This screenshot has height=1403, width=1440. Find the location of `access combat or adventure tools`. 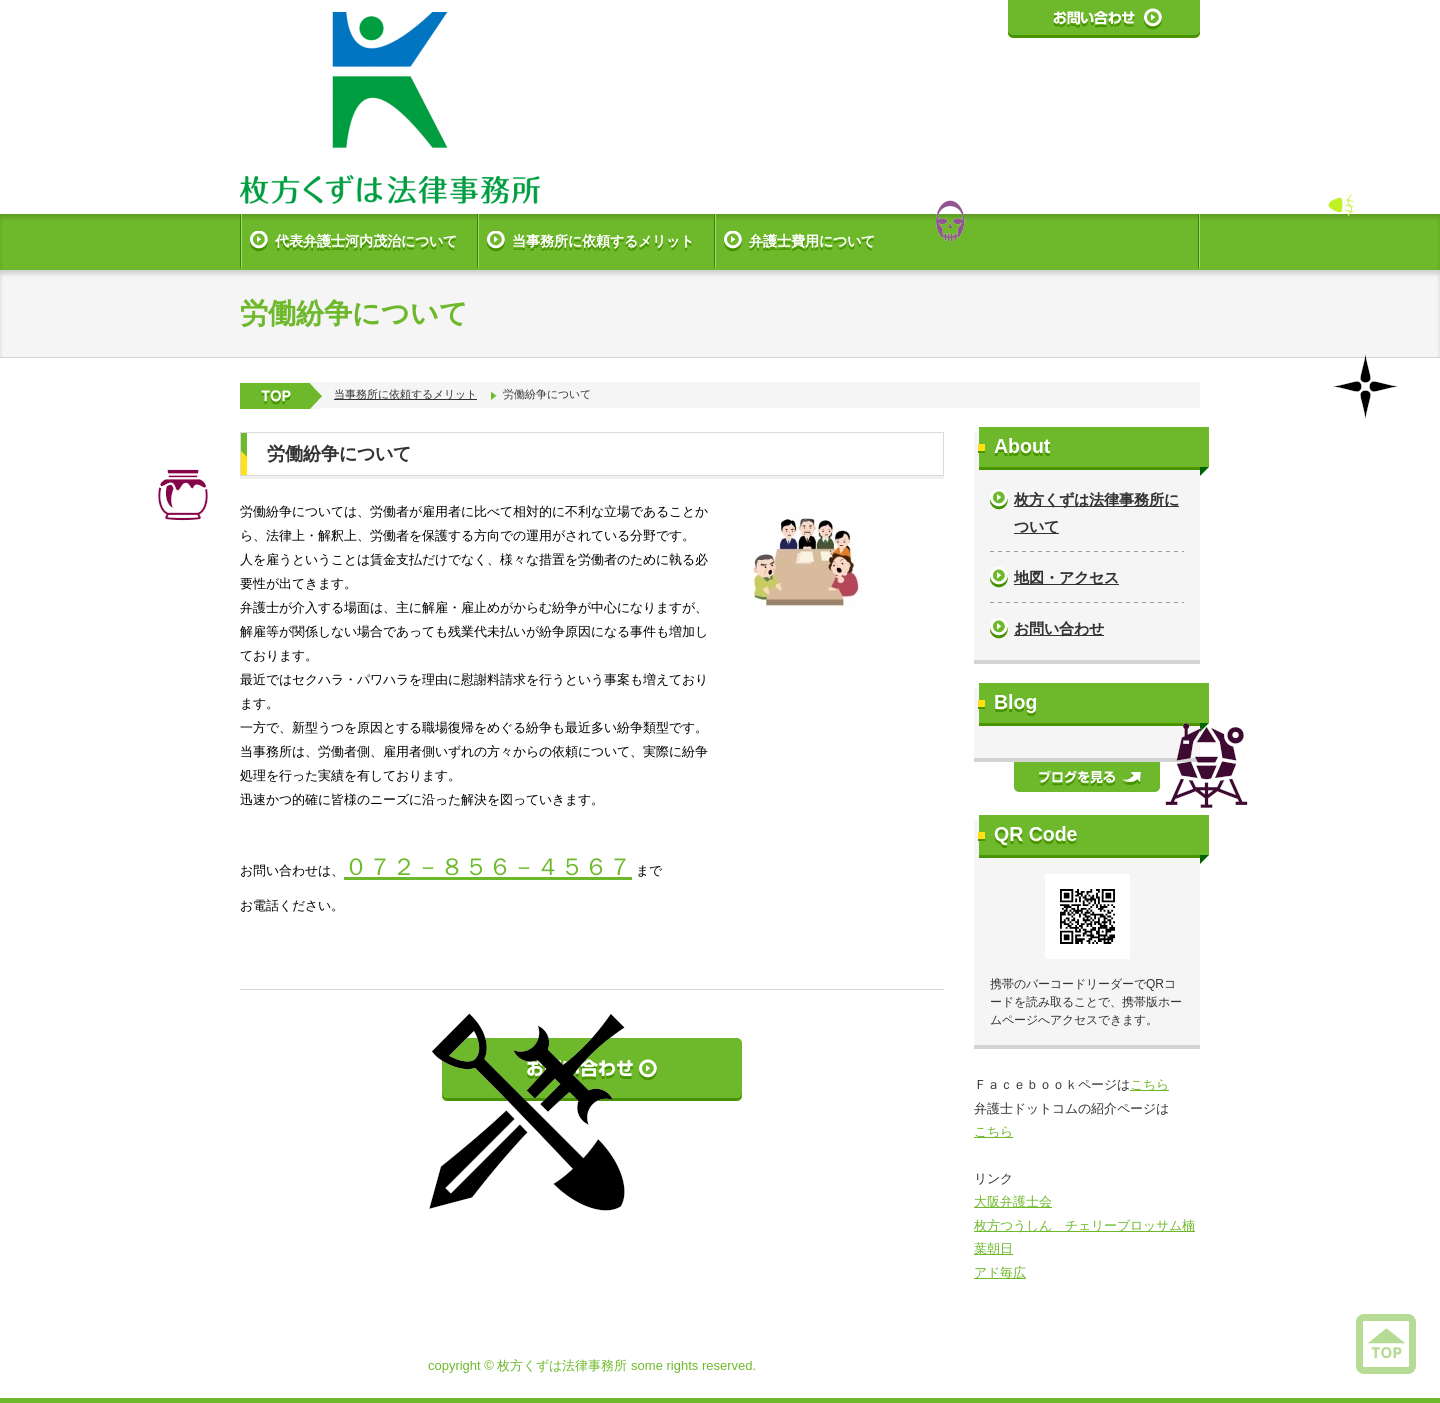

access combat or adventure tools is located at coordinates (527, 1112).